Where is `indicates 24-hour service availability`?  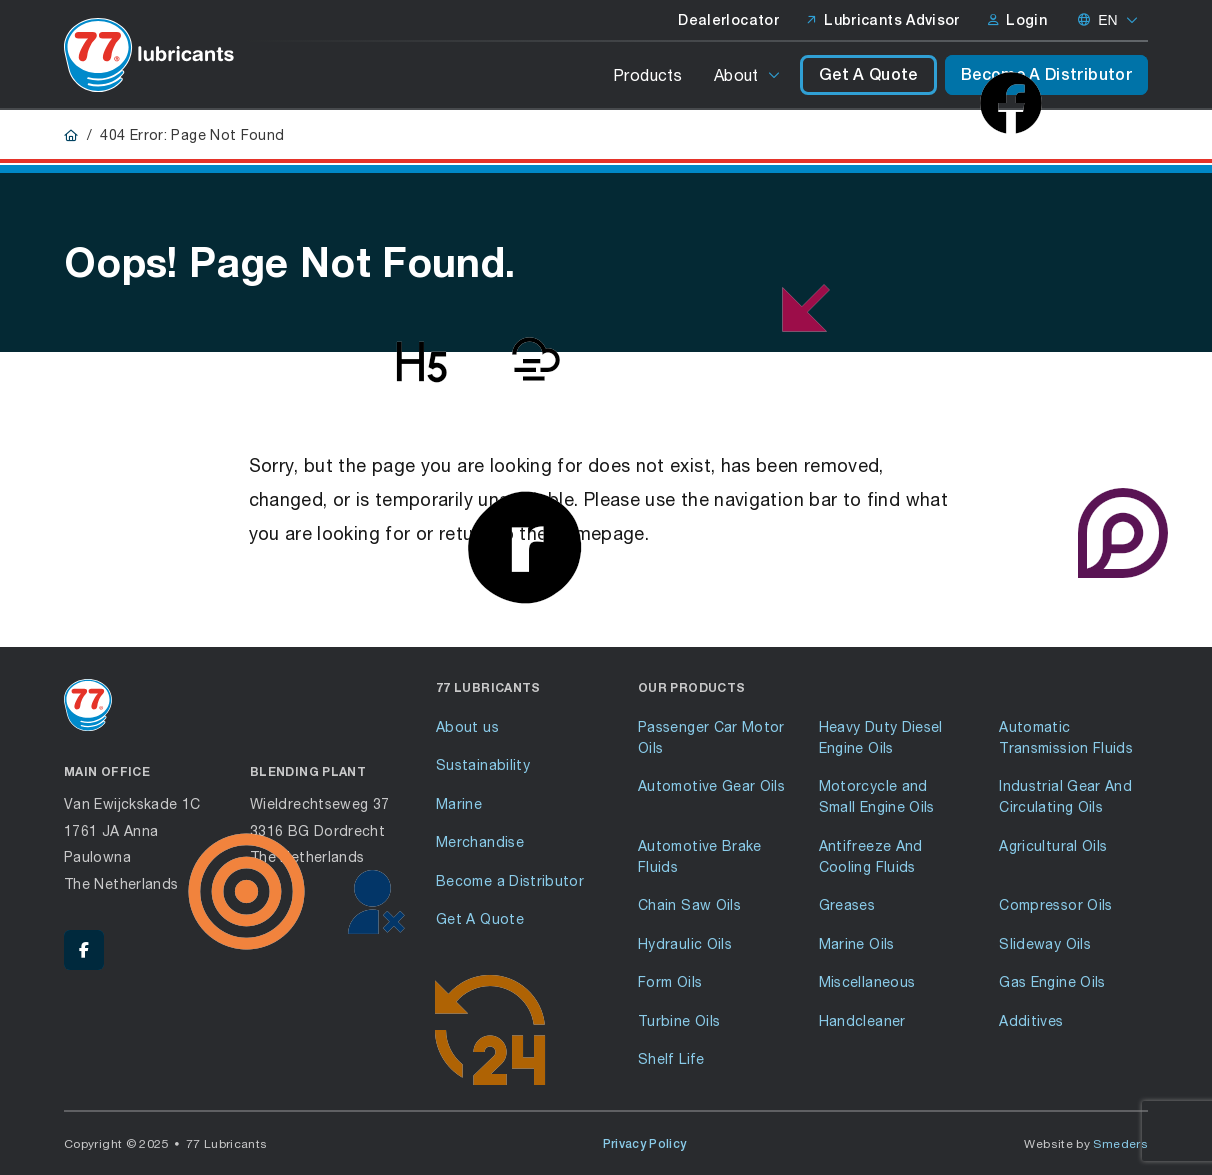 indicates 24-hour service availability is located at coordinates (490, 1030).